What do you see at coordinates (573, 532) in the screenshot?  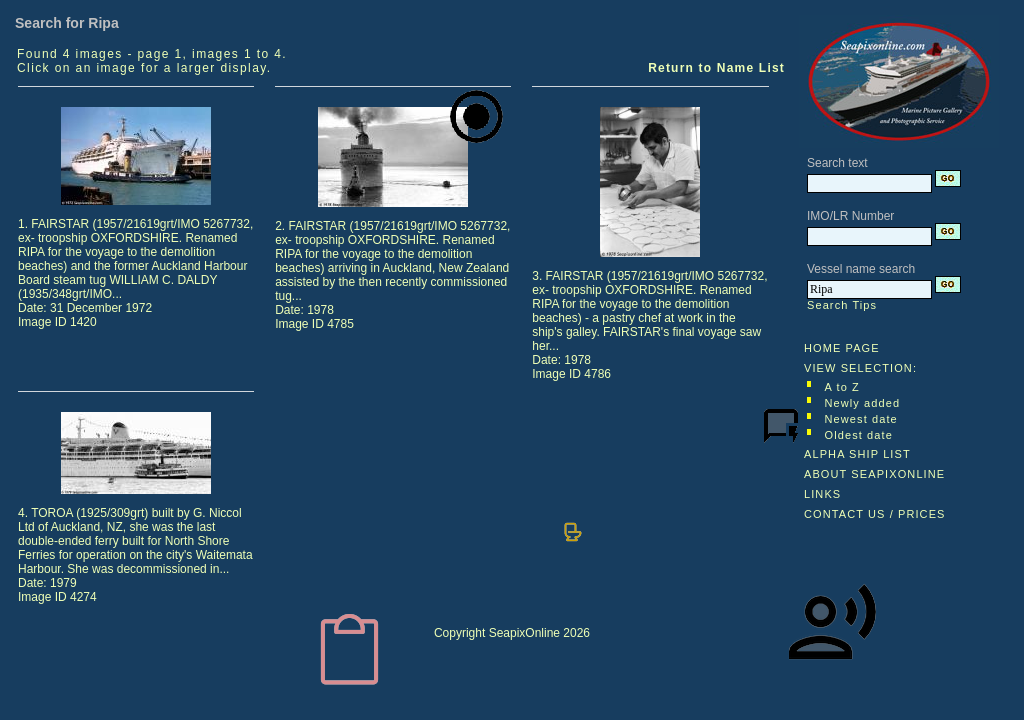 I see `locate nearby restroom facilities` at bounding box center [573, 532].